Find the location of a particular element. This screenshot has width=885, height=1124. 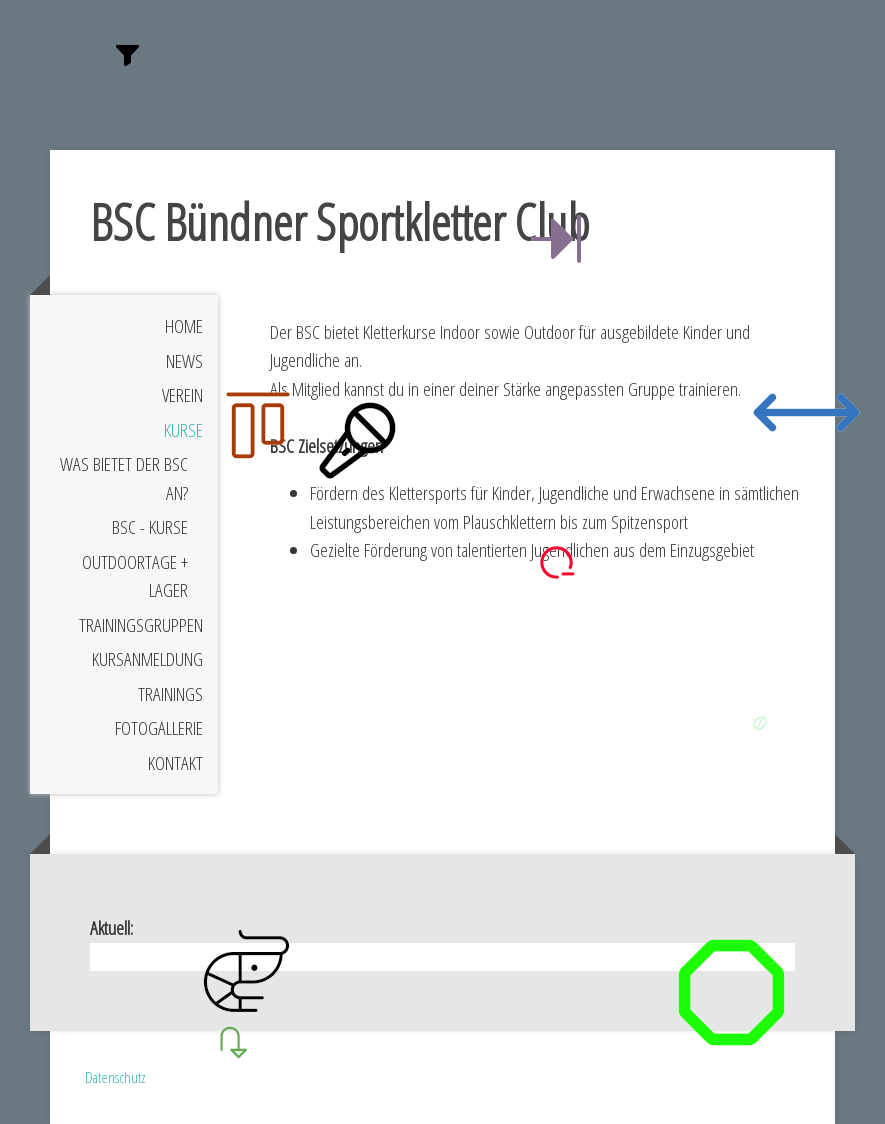

stop or halt action indicator is located at coordinates (731, 992).